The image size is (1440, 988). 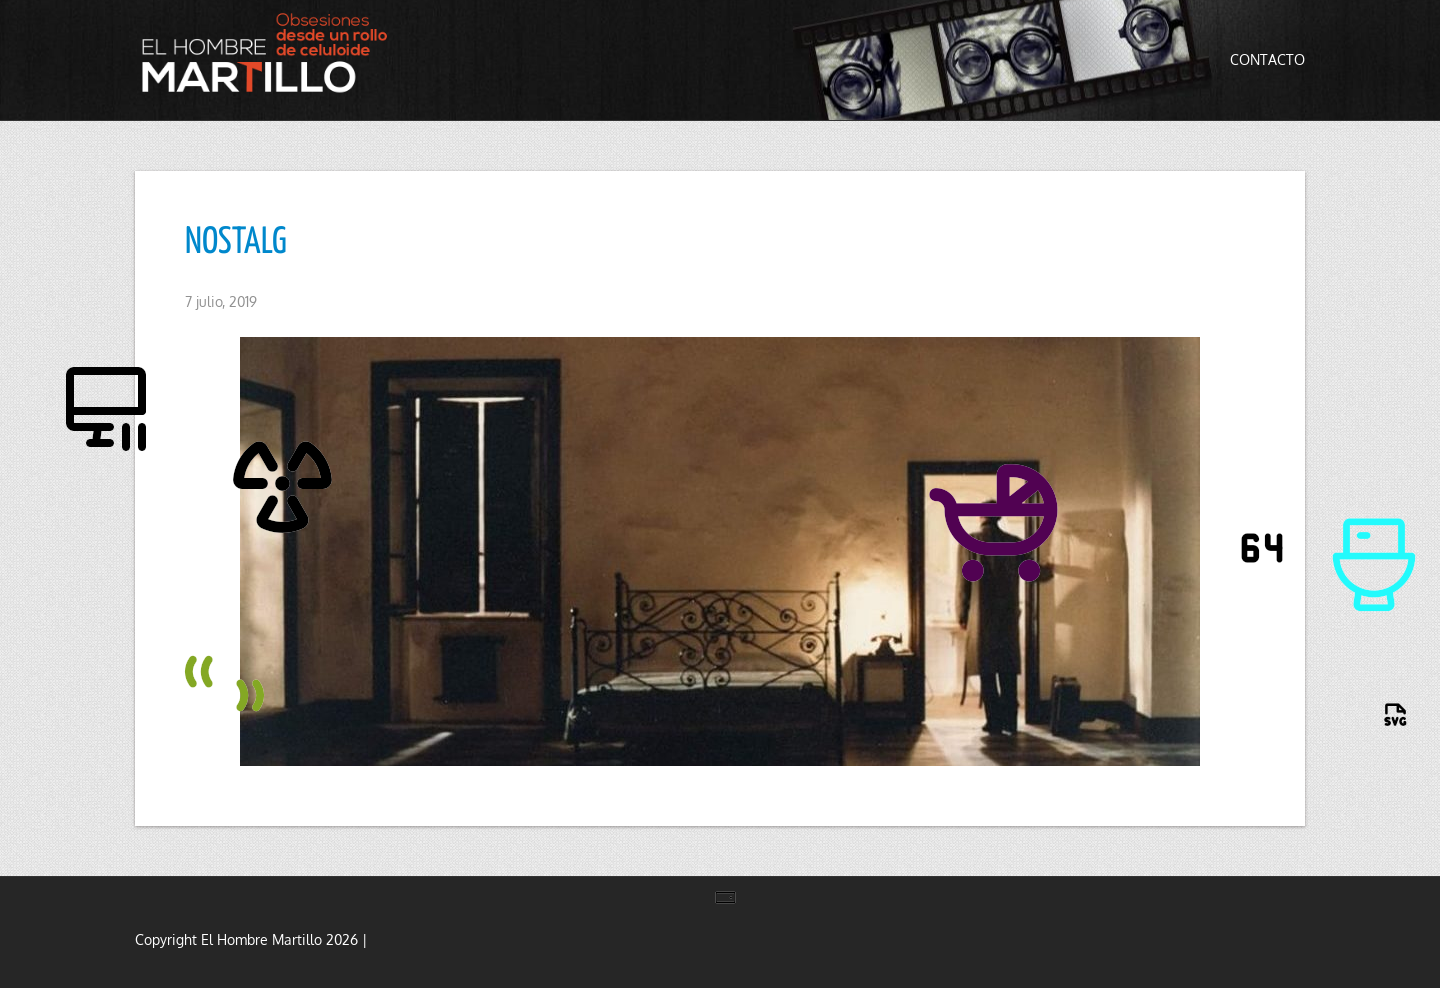 What do you see at coordinates (282, 483) in the screenshot?
I see `indicates radioactive or hazardous material warning` at bounding box center [282, 483].